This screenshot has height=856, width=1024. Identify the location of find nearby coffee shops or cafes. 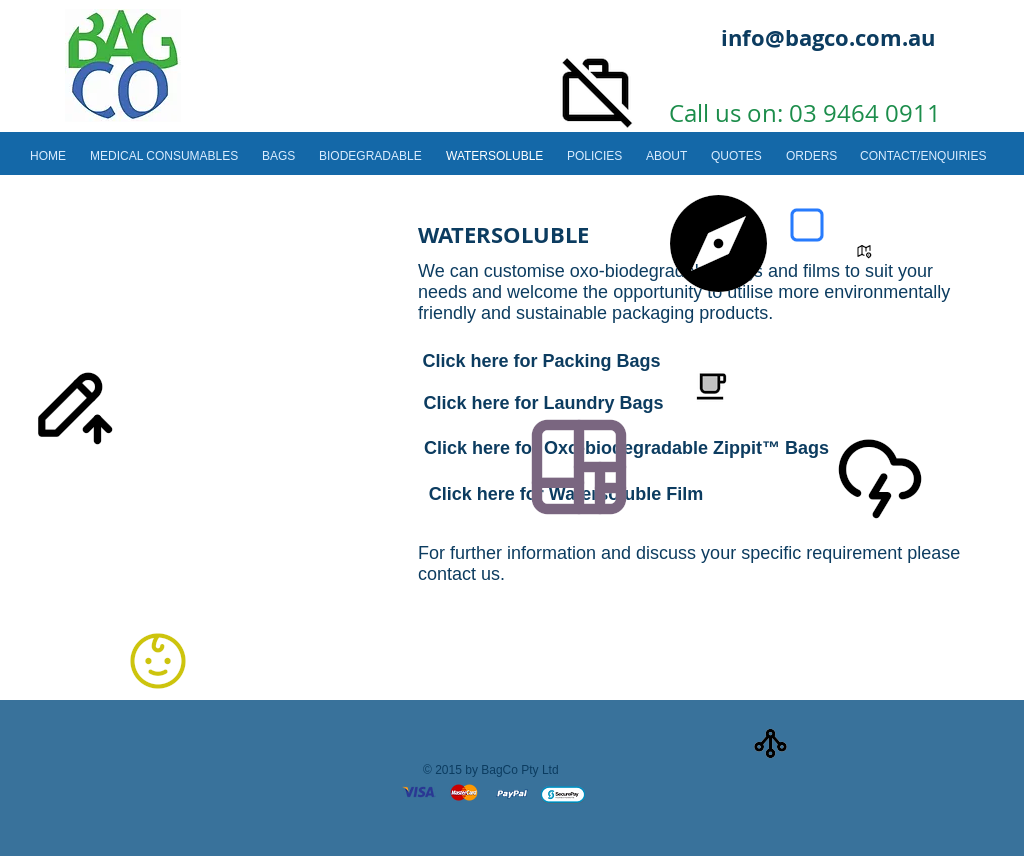
(711, 386).